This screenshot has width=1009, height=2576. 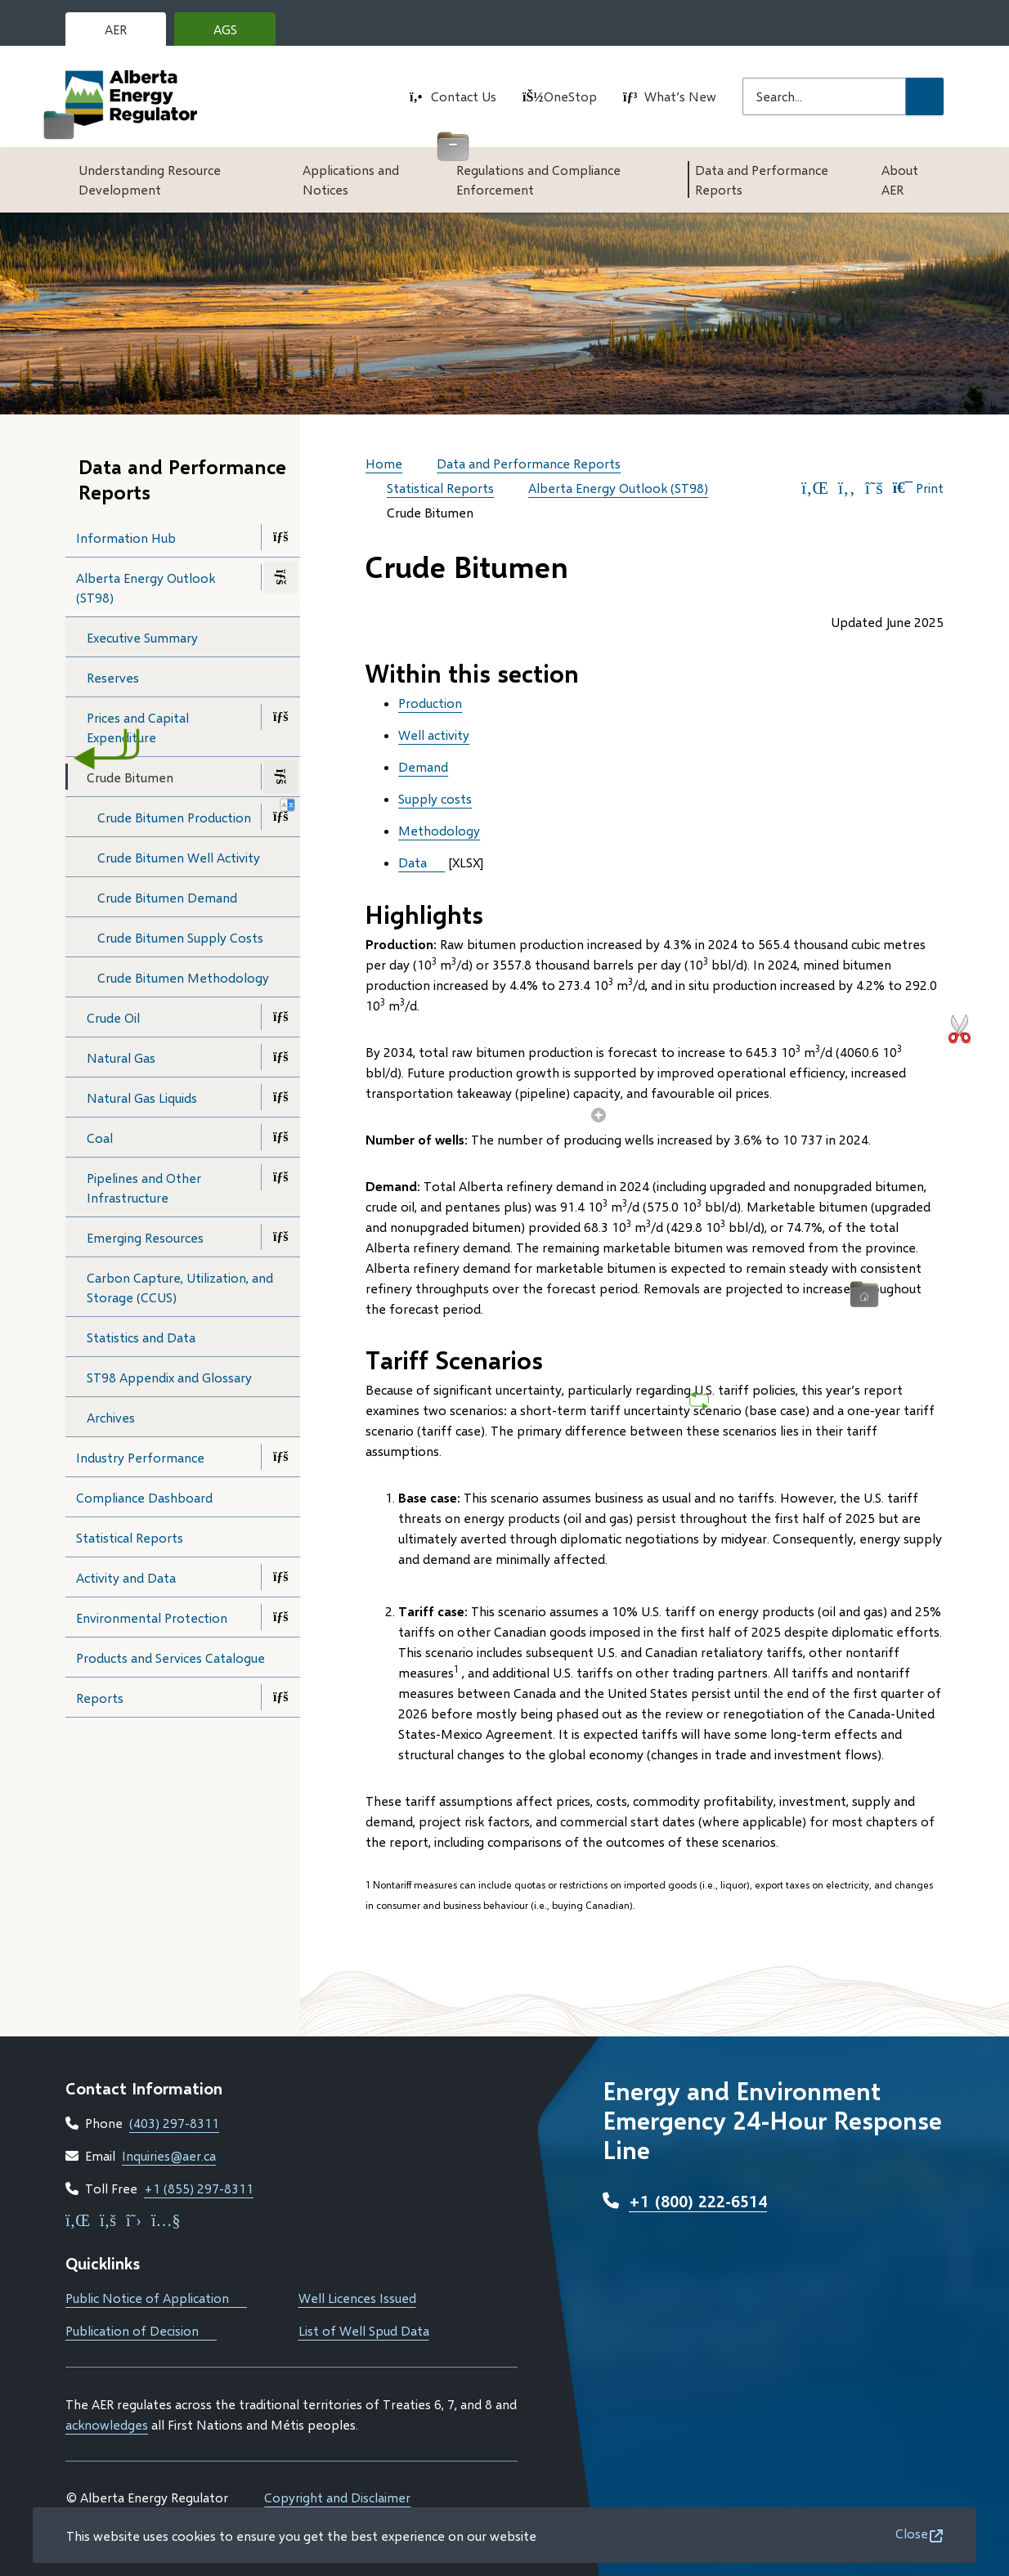 I want to click on access language and translation settings, so click(x=287, y=804).